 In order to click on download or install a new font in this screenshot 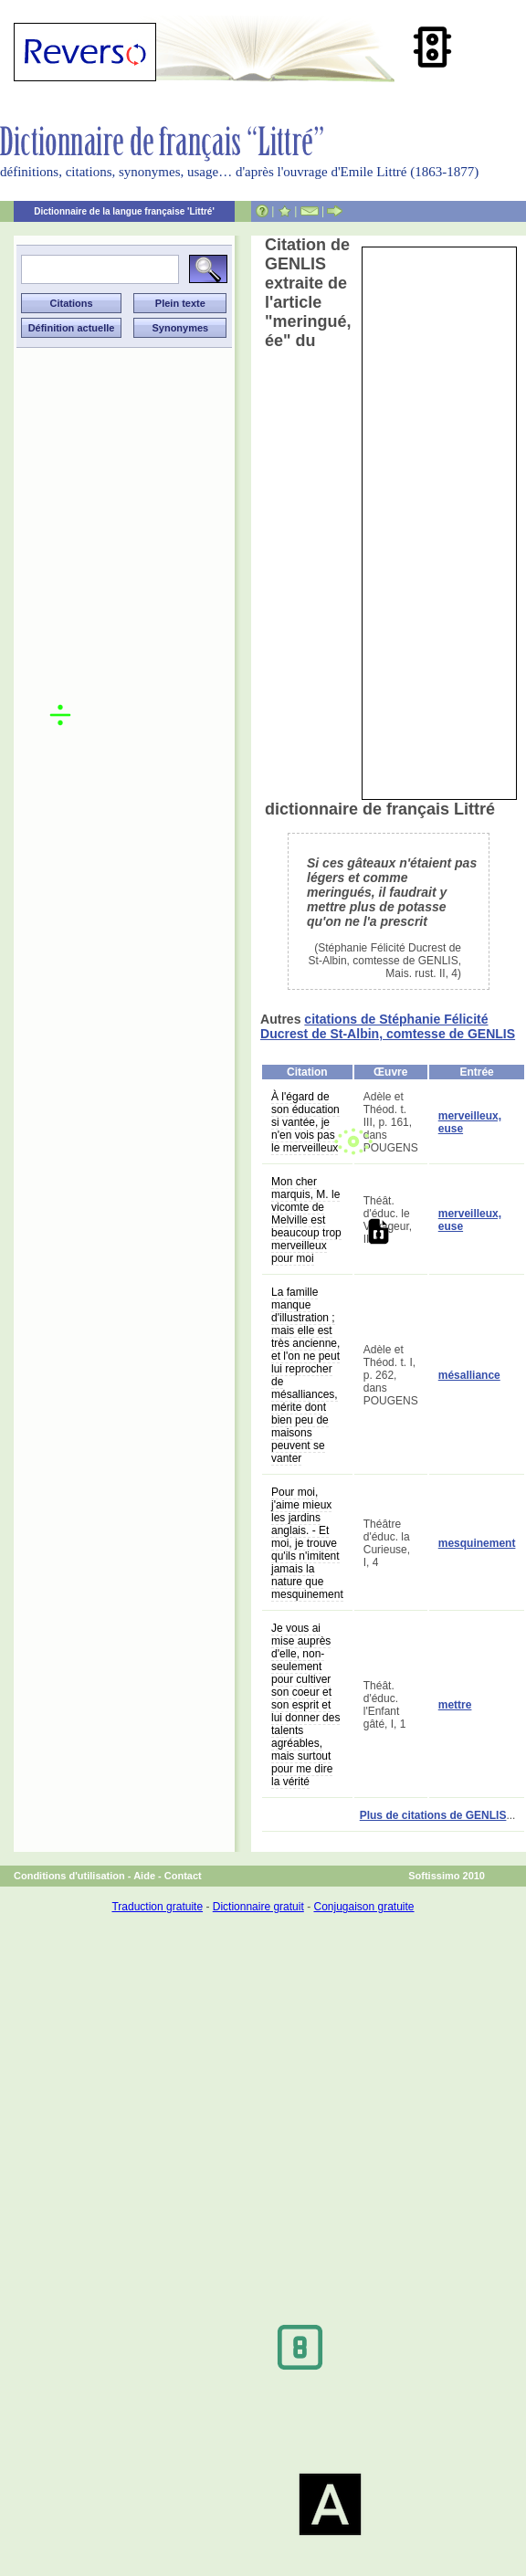, I will do `click(330, 2504)`.